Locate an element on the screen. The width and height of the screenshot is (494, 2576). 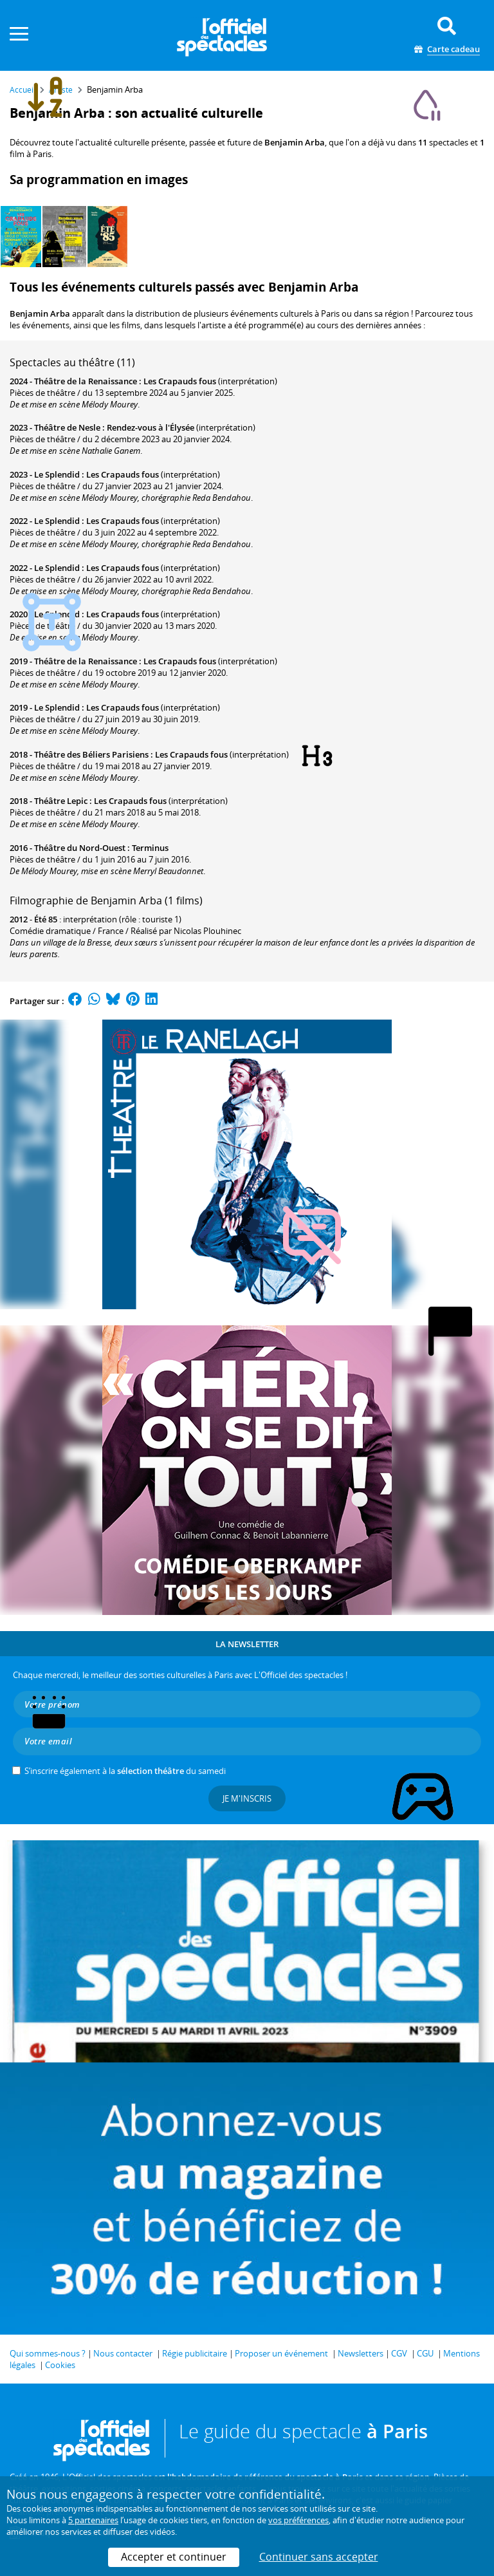
align content to bottom of container is located at coordinates (49, 1712).